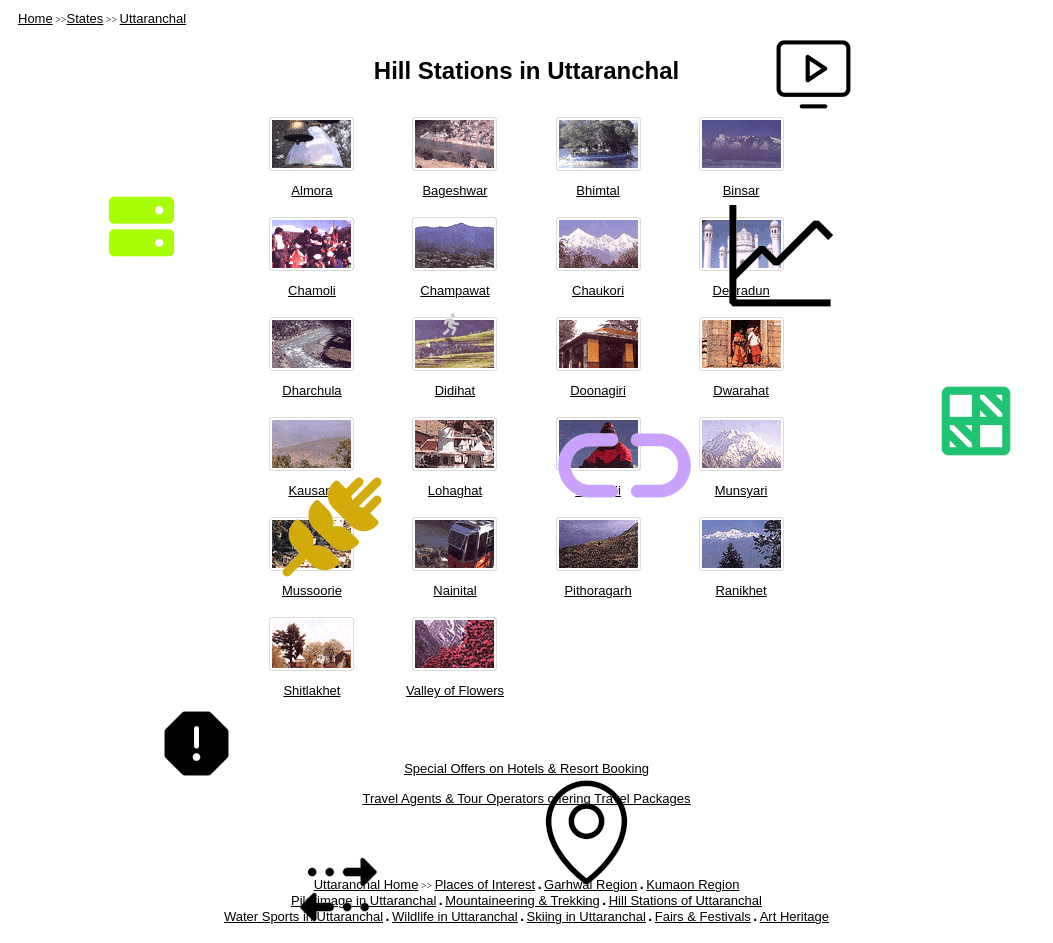 The width and height of the screenshot is (1053, 943). Describe the element at coordinates (335, 524) in the screenshot. I see `indicates grain or wheat-based ingredients` at that location.